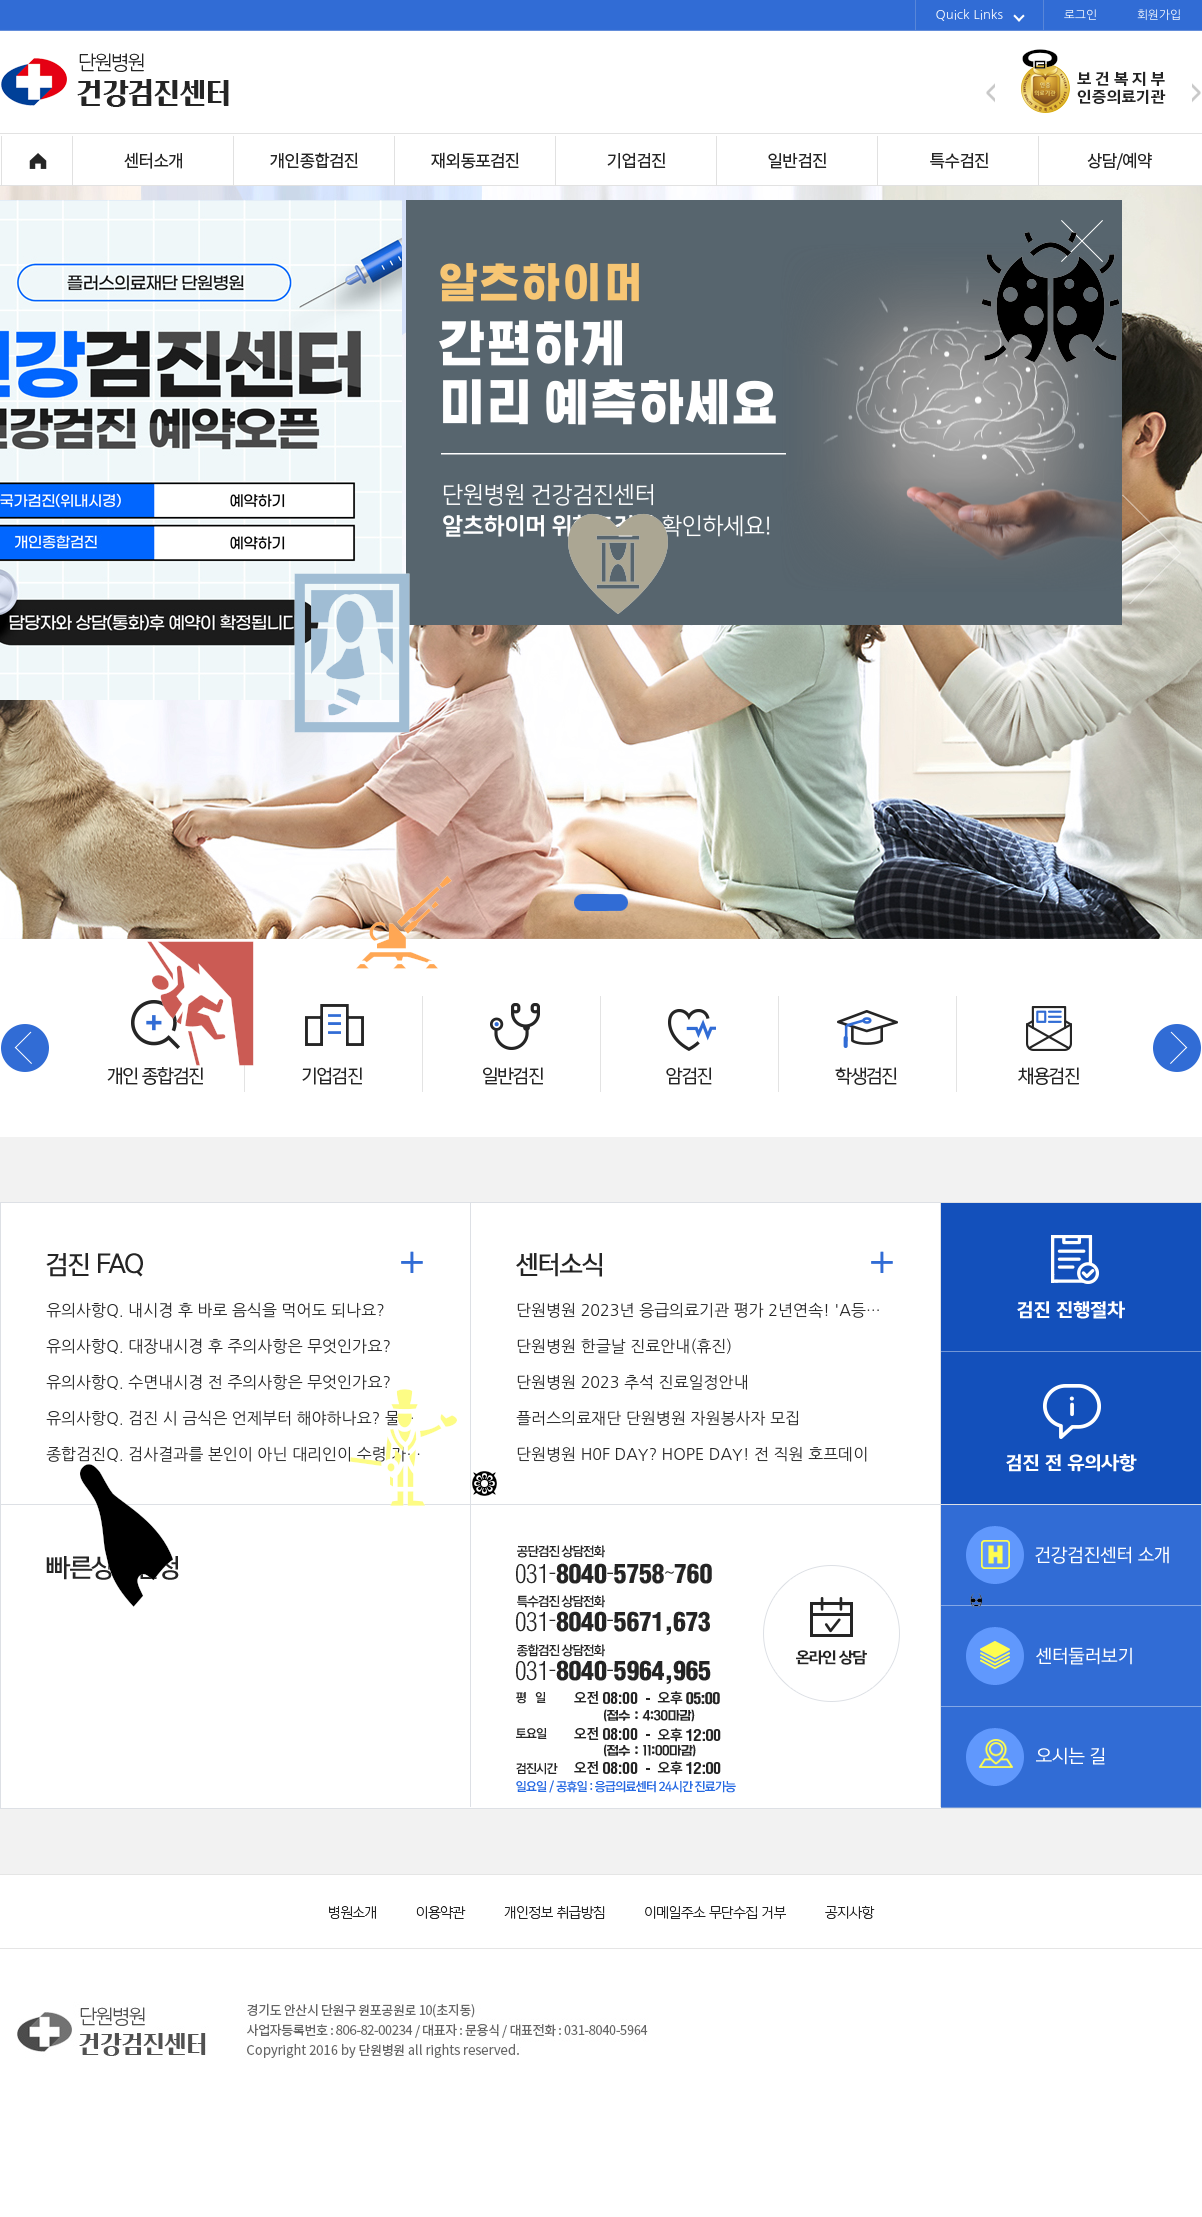  Describe the element at coordinates (484, 1483) in the screenshot. I see `decorative floral game emblem or badge` at that location.